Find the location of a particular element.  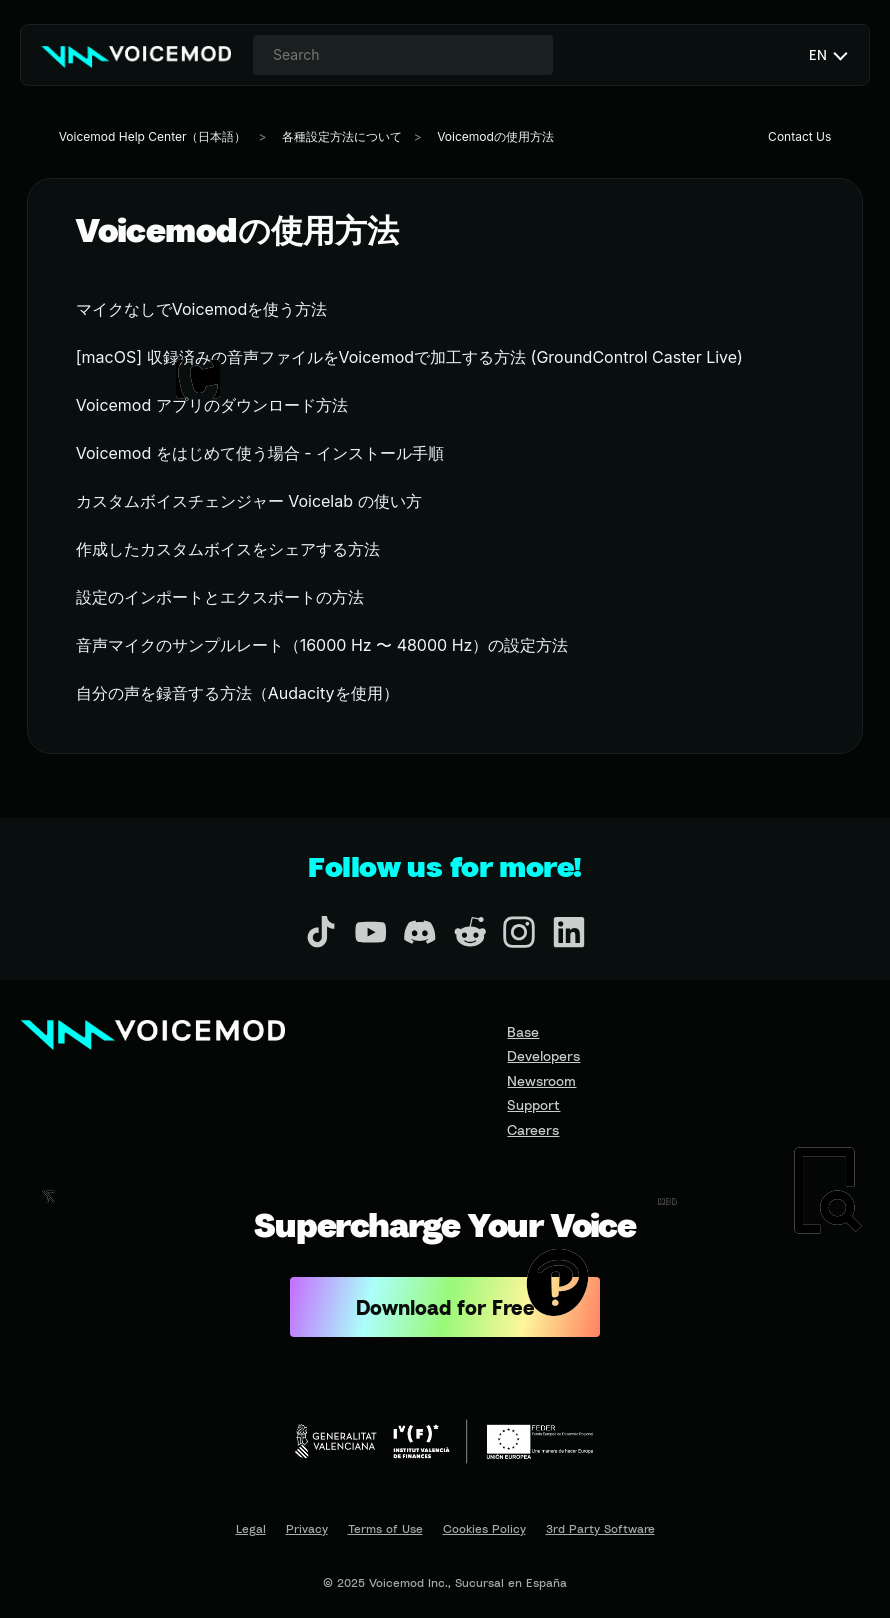

pearson education platform logo is located at coordinates (557, 1282).